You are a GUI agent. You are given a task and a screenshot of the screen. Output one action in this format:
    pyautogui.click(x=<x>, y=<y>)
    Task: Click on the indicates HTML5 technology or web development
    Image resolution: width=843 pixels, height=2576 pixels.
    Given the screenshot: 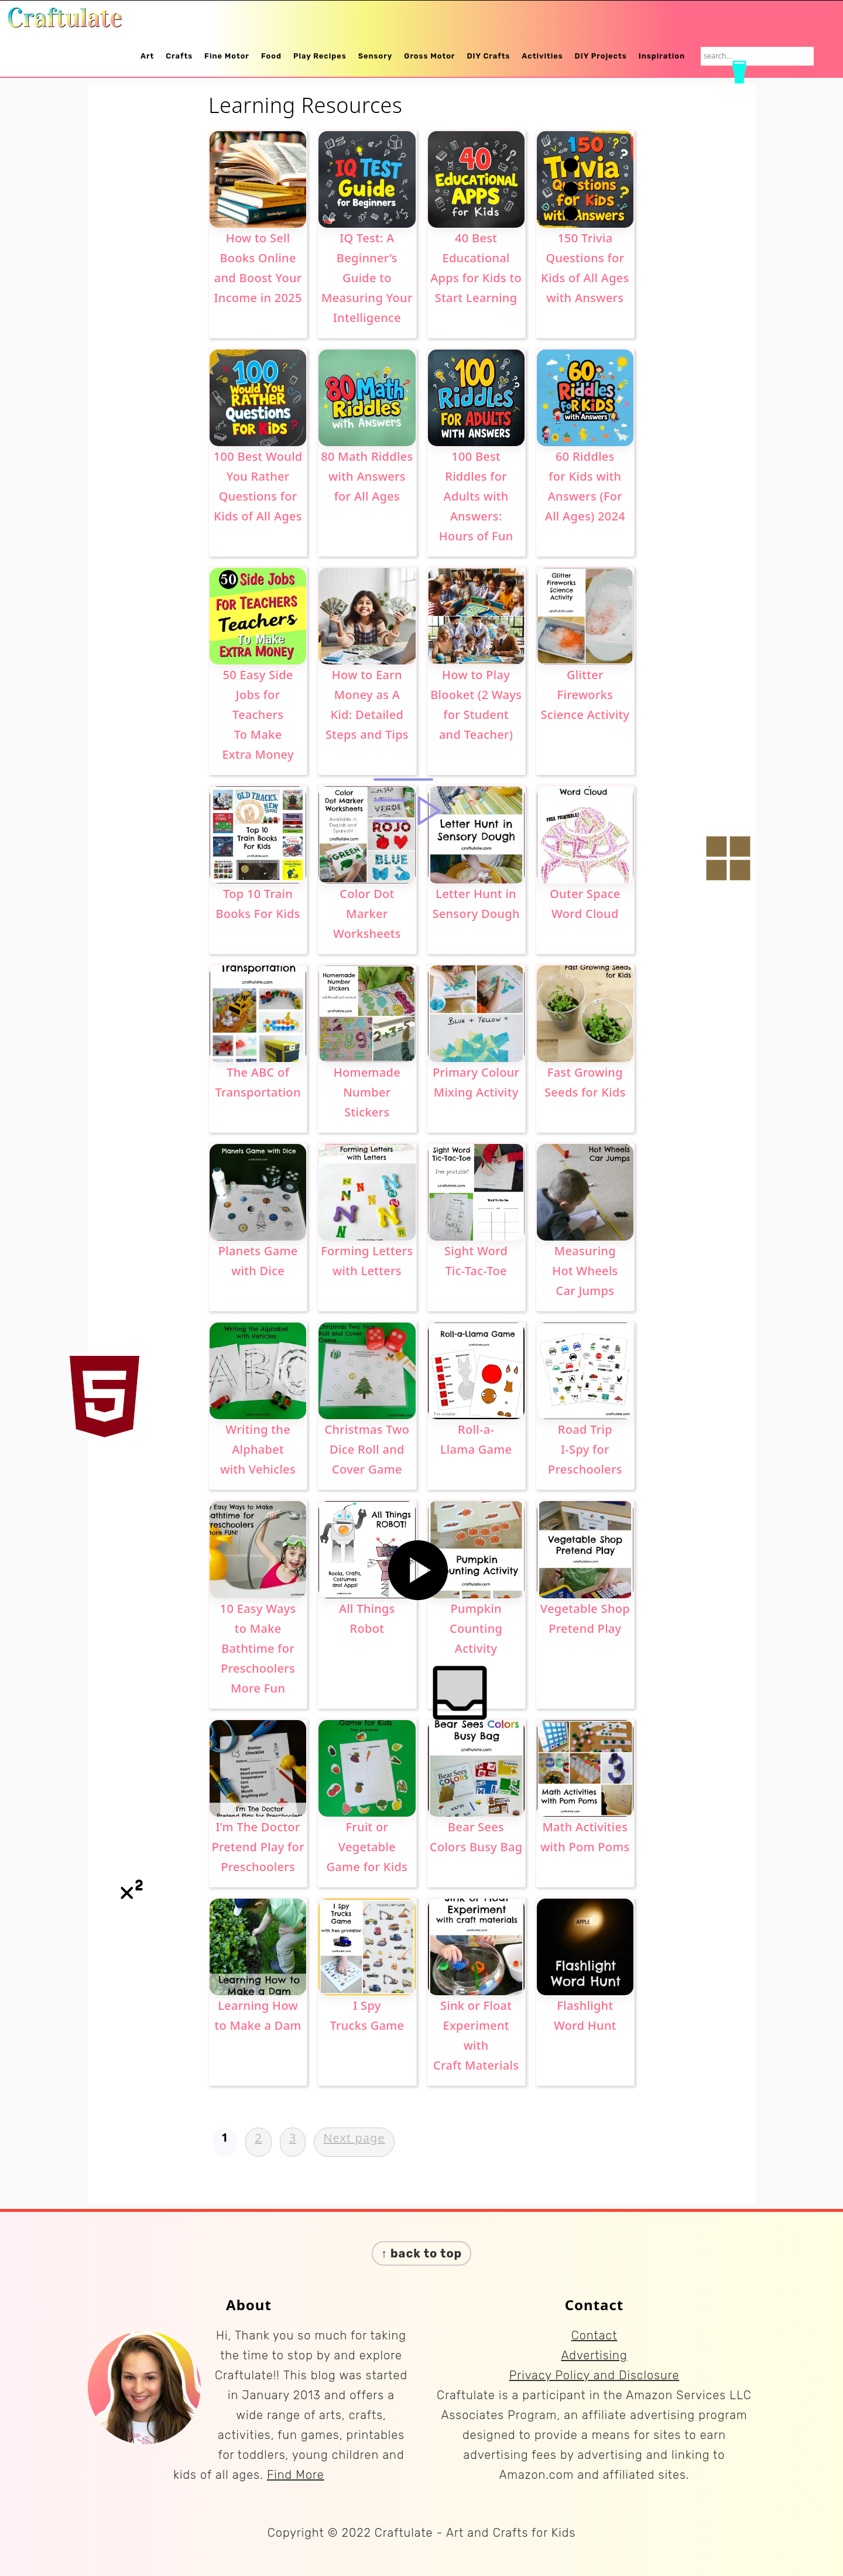 What is the action you would take?
    pyautogui.click(x=104, y=1396)
    